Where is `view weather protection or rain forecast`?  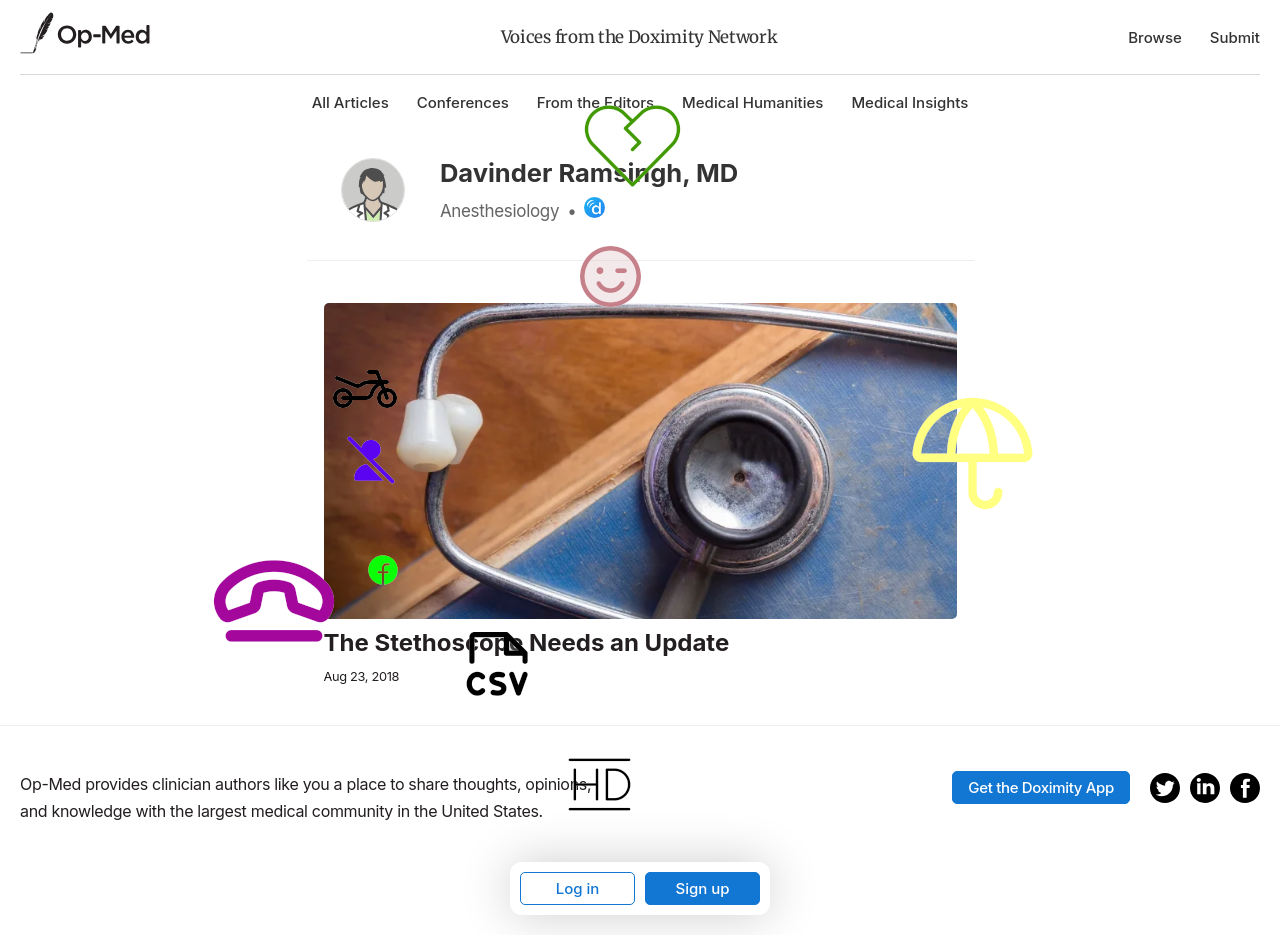
view weather protection or rain forecast is located at coordinates (972, 453).